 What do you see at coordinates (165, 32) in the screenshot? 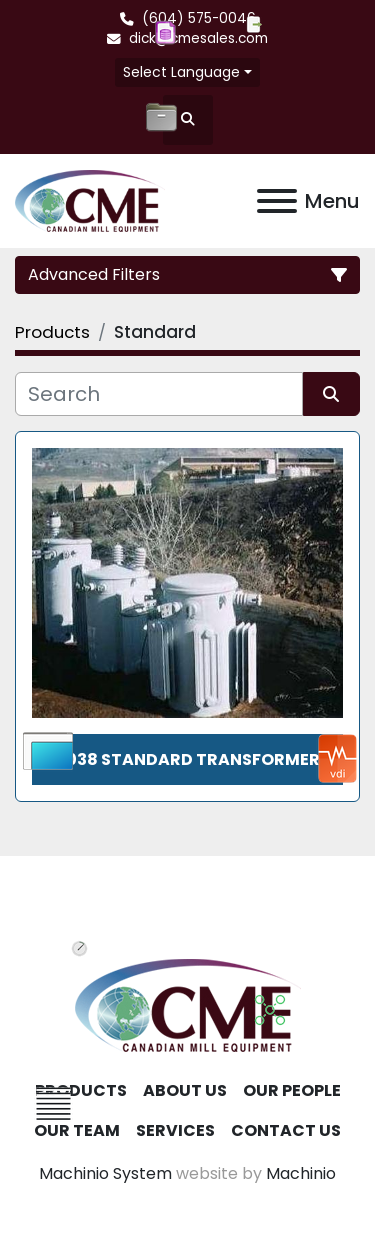
I see `open a database template file` at bounding box center [165, 32].